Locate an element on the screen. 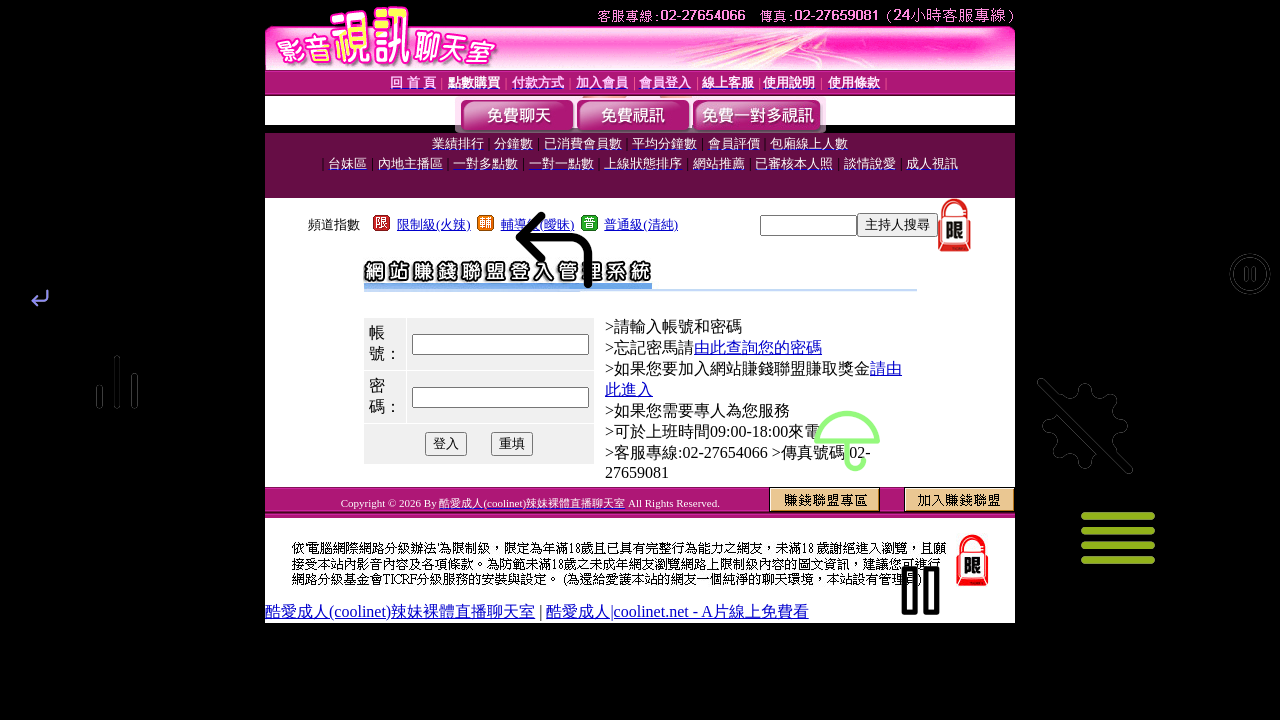 The image size is (1280, 720). view analytics or statistics is located at coordinates (117, 382).